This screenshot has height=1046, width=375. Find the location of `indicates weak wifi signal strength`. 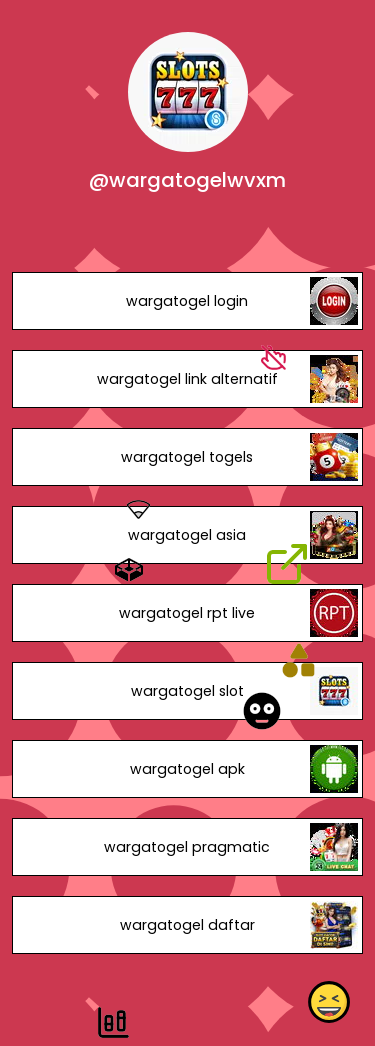

indicates weak wifi signal strength is located at coordinates (138, 509).